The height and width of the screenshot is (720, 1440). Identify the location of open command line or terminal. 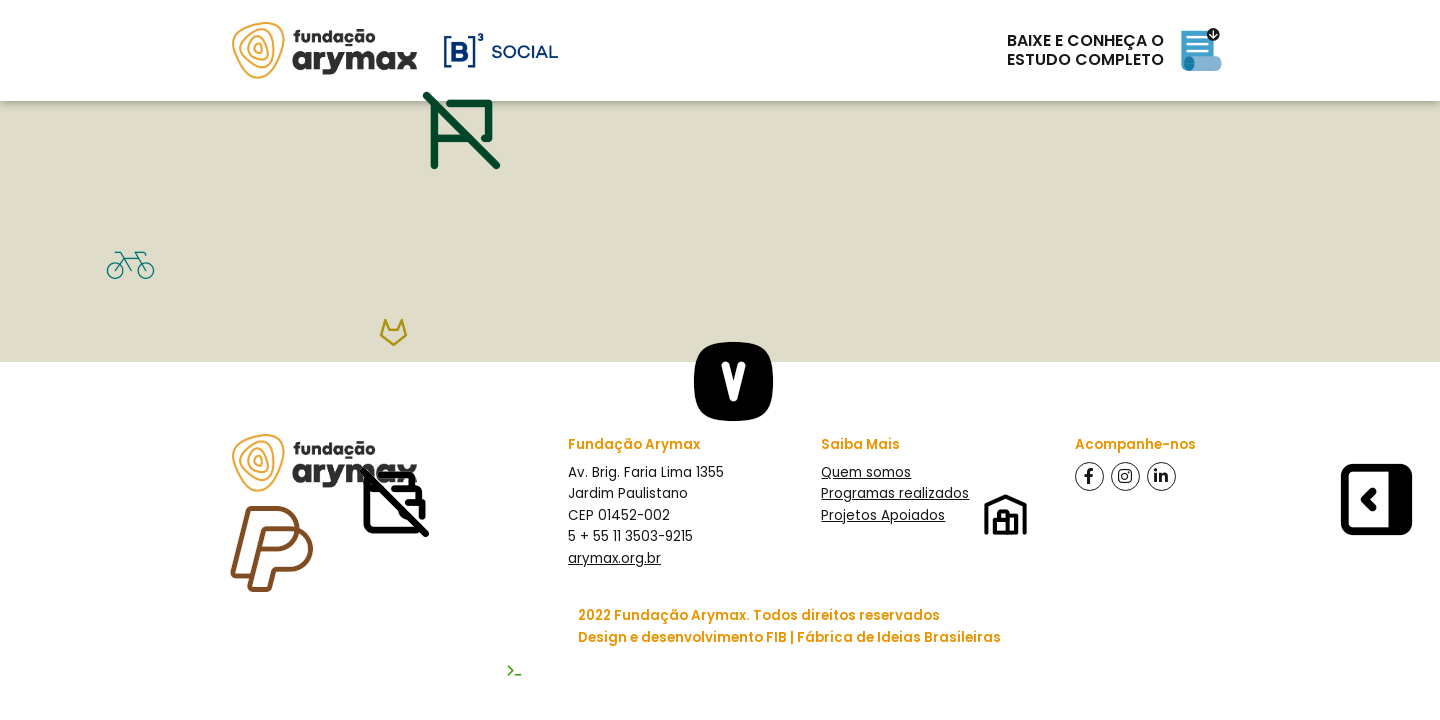
(514, 670).